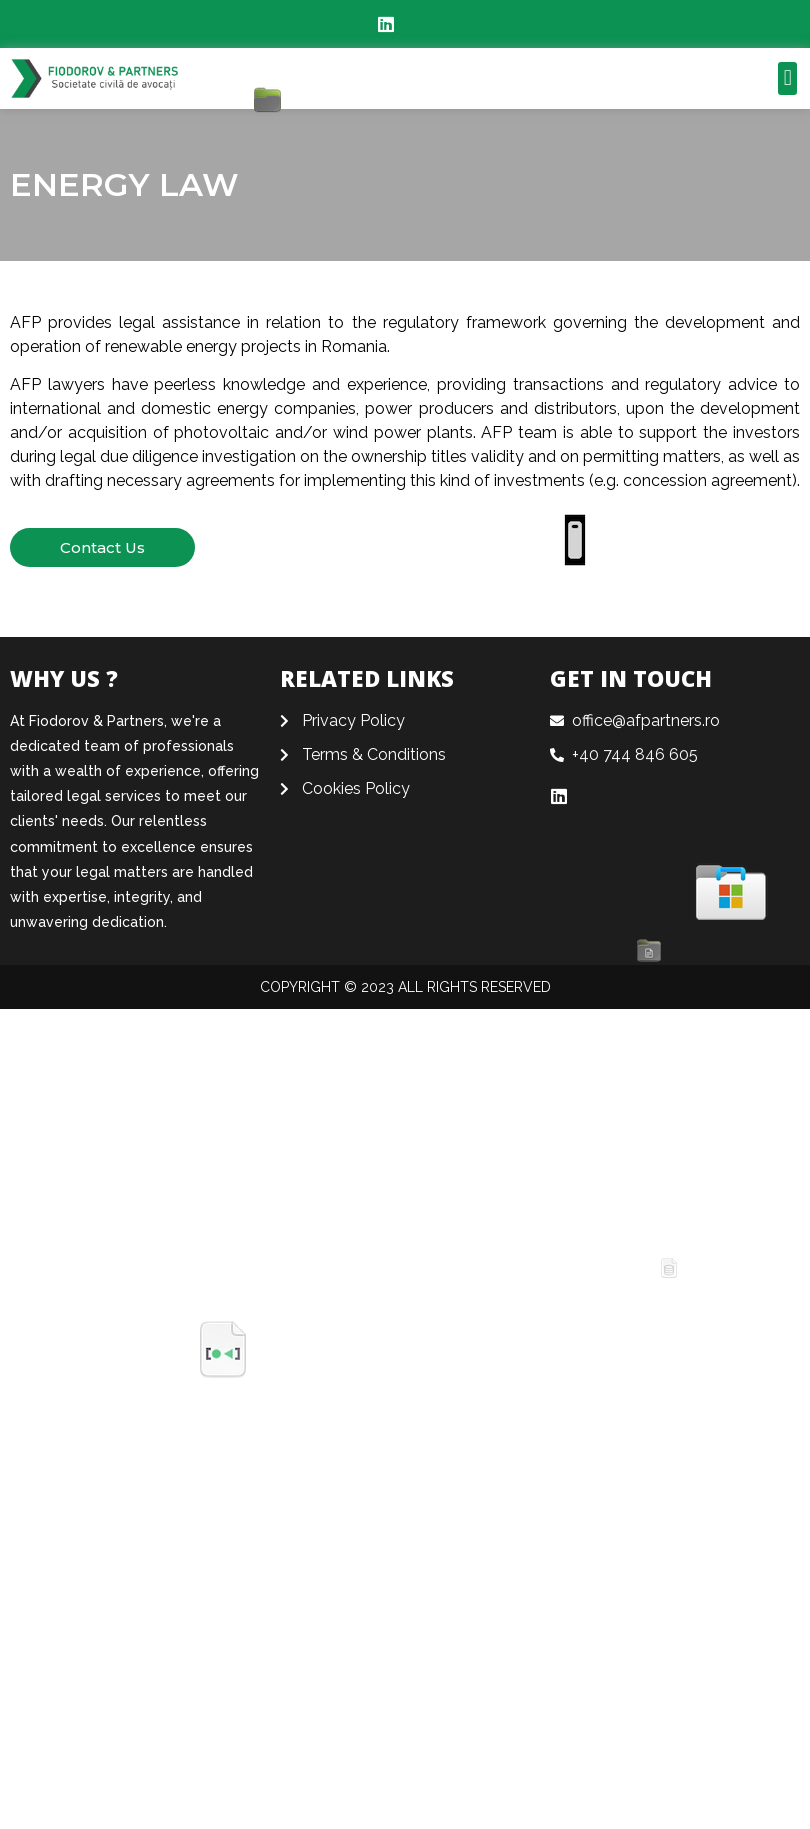  Describe the element at coordinates (730, 894) in the screenshot. I see `open microsoft store downloads folder` at that location.